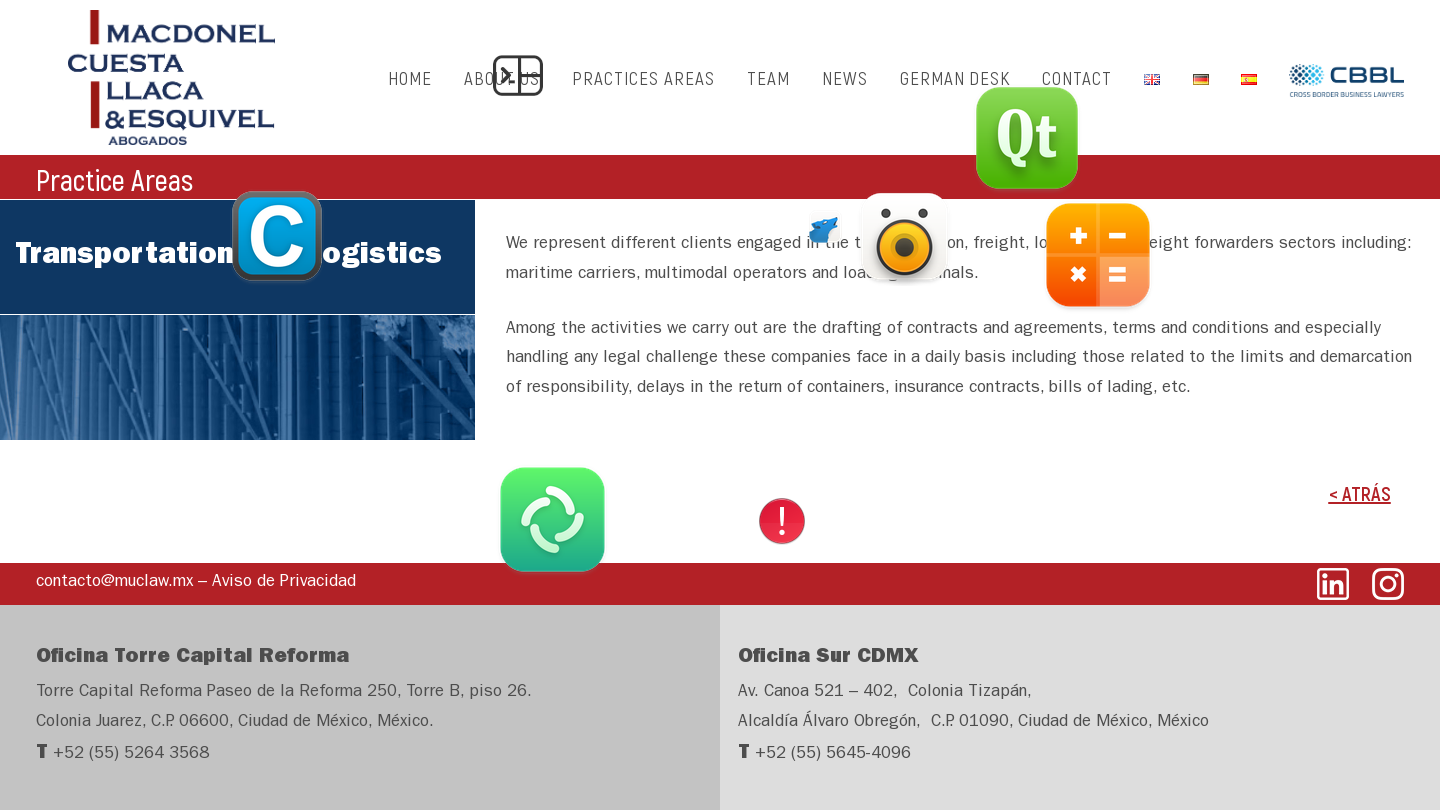 Image resolution: width=1440 pixels, height=810 pixels. I want to click on open Element messaging app, so click(552, 519).